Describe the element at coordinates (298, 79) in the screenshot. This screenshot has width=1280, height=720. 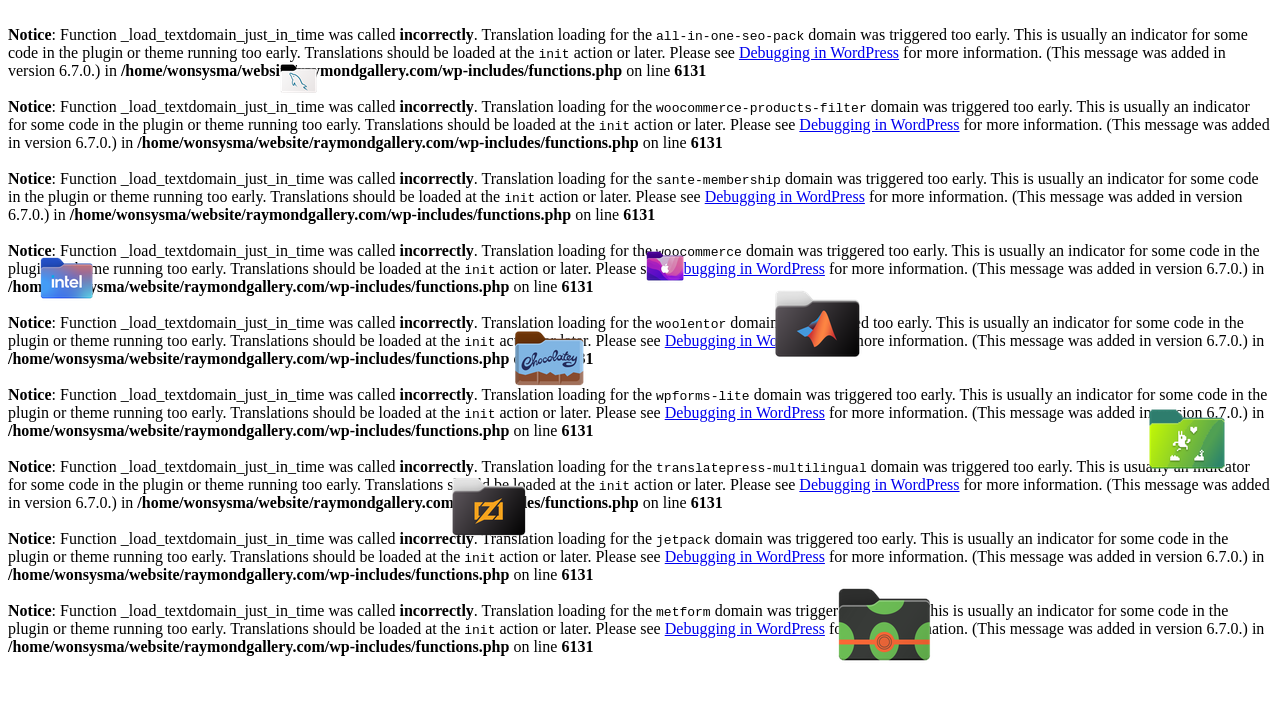
I see `open mysql database files folder` at that location.